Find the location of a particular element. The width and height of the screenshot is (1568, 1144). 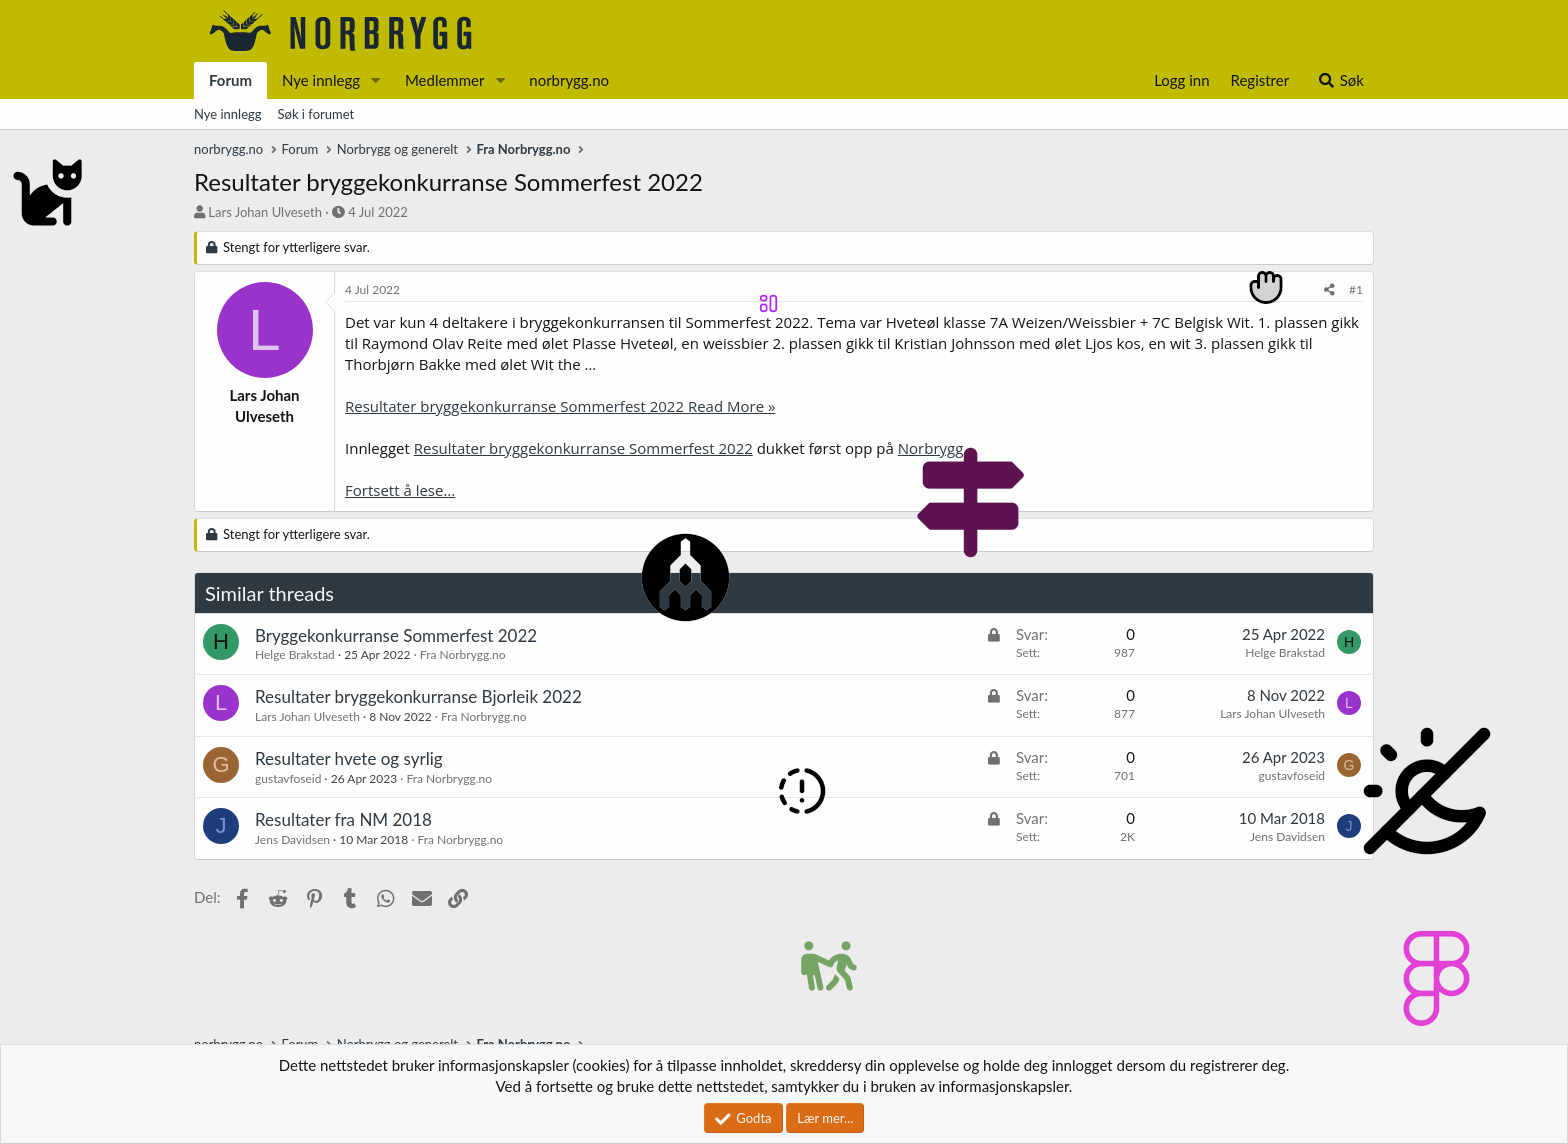

open Figma design tool is located at coordinates (1436, 978).